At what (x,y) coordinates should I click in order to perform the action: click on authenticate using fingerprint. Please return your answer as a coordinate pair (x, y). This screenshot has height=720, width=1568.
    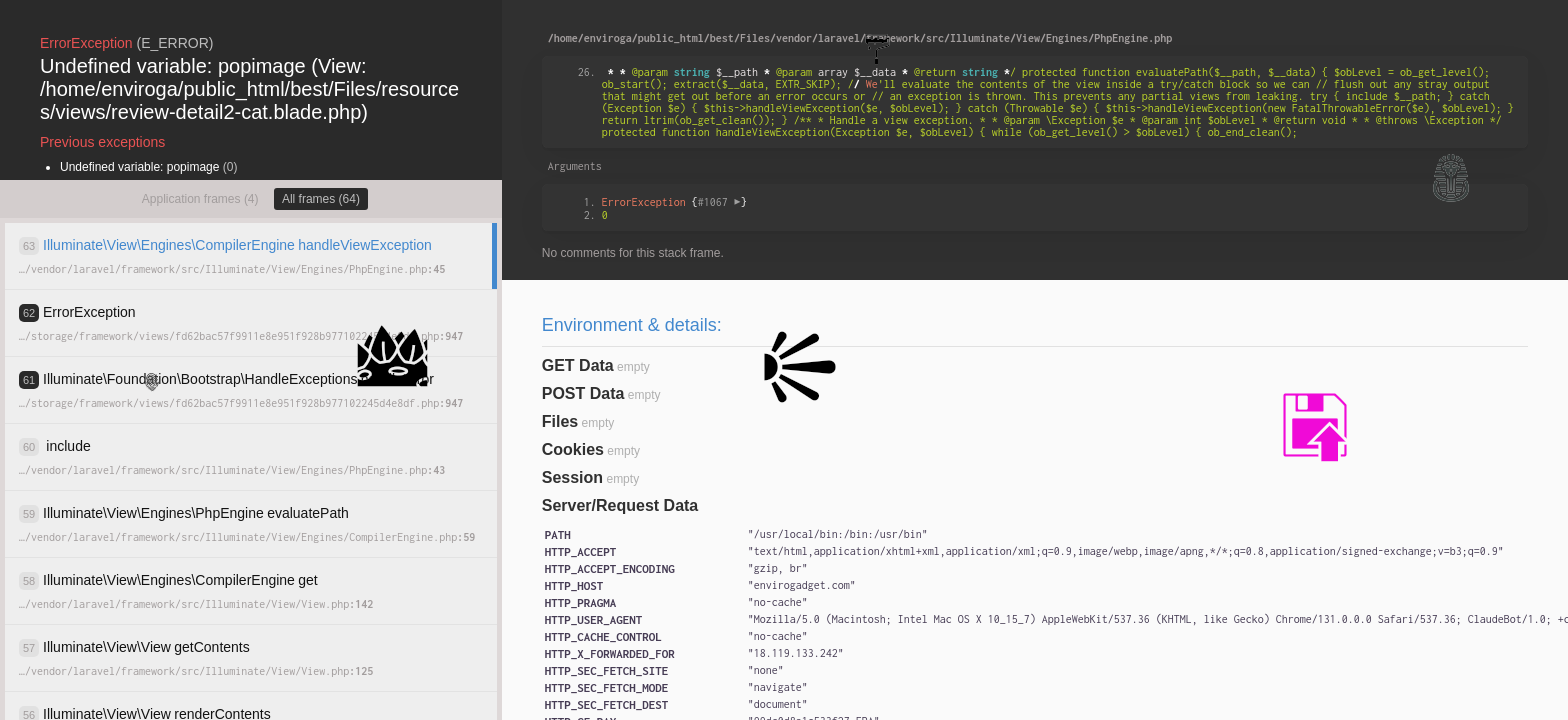
    Looking at the image, I should click on (152, 382).